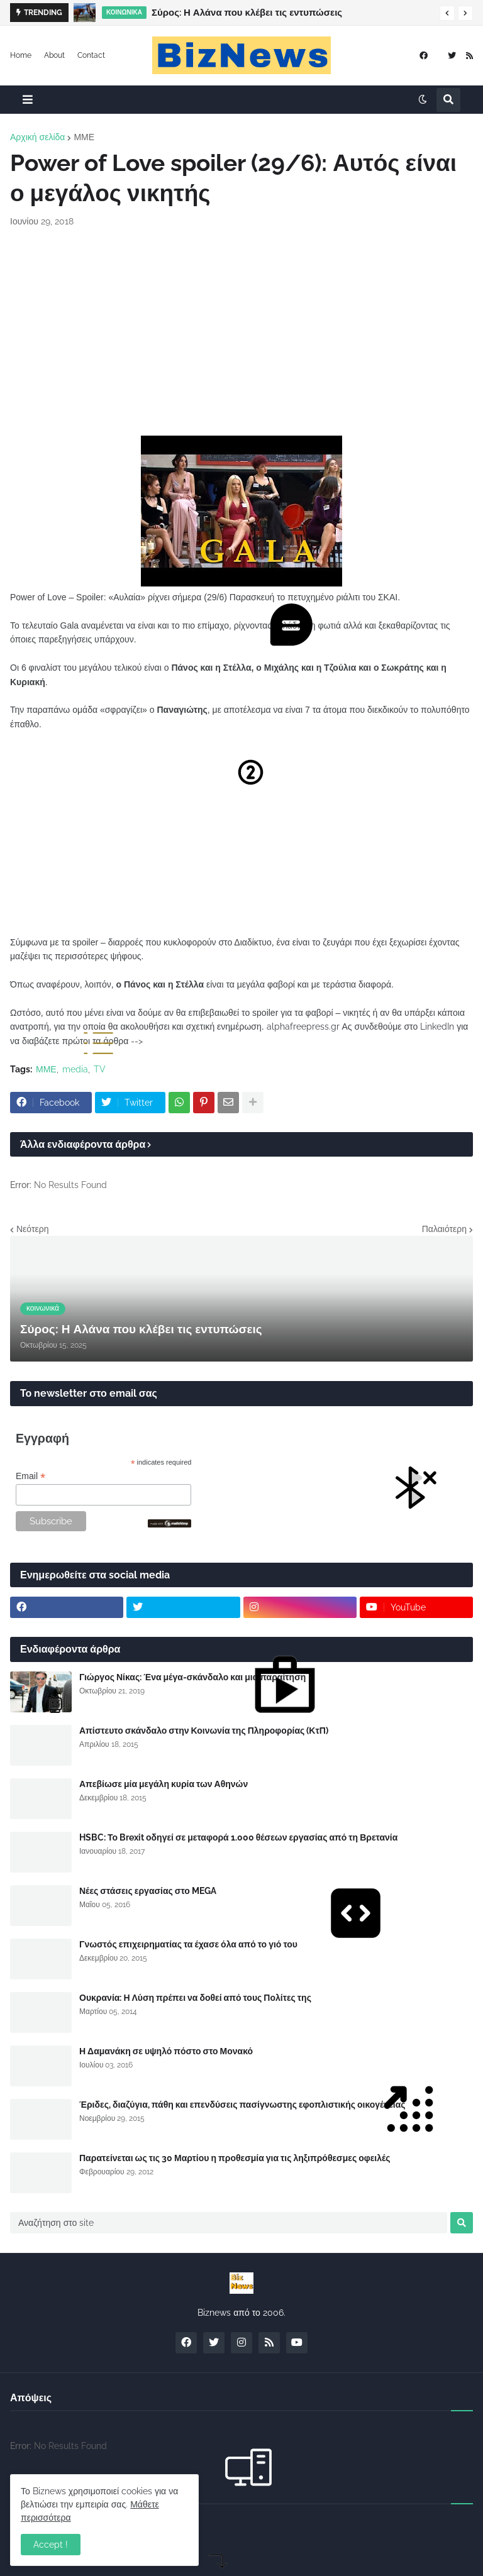 The height and width of the screenshot is (2576, 483). I want to click on export or share data, so click(410, 2109).